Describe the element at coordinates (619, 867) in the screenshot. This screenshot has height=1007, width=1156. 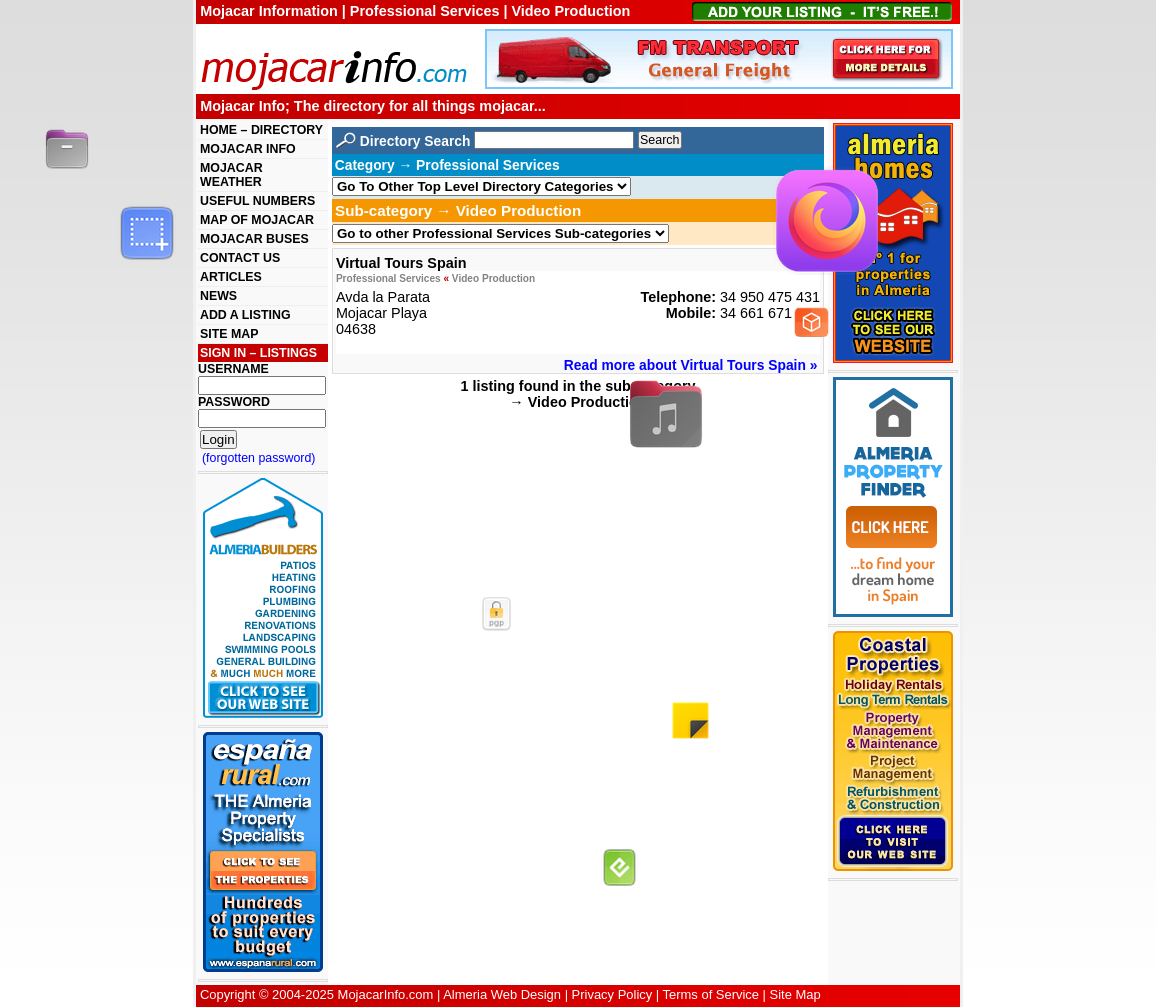
I see `an epub ebook file` at that location.